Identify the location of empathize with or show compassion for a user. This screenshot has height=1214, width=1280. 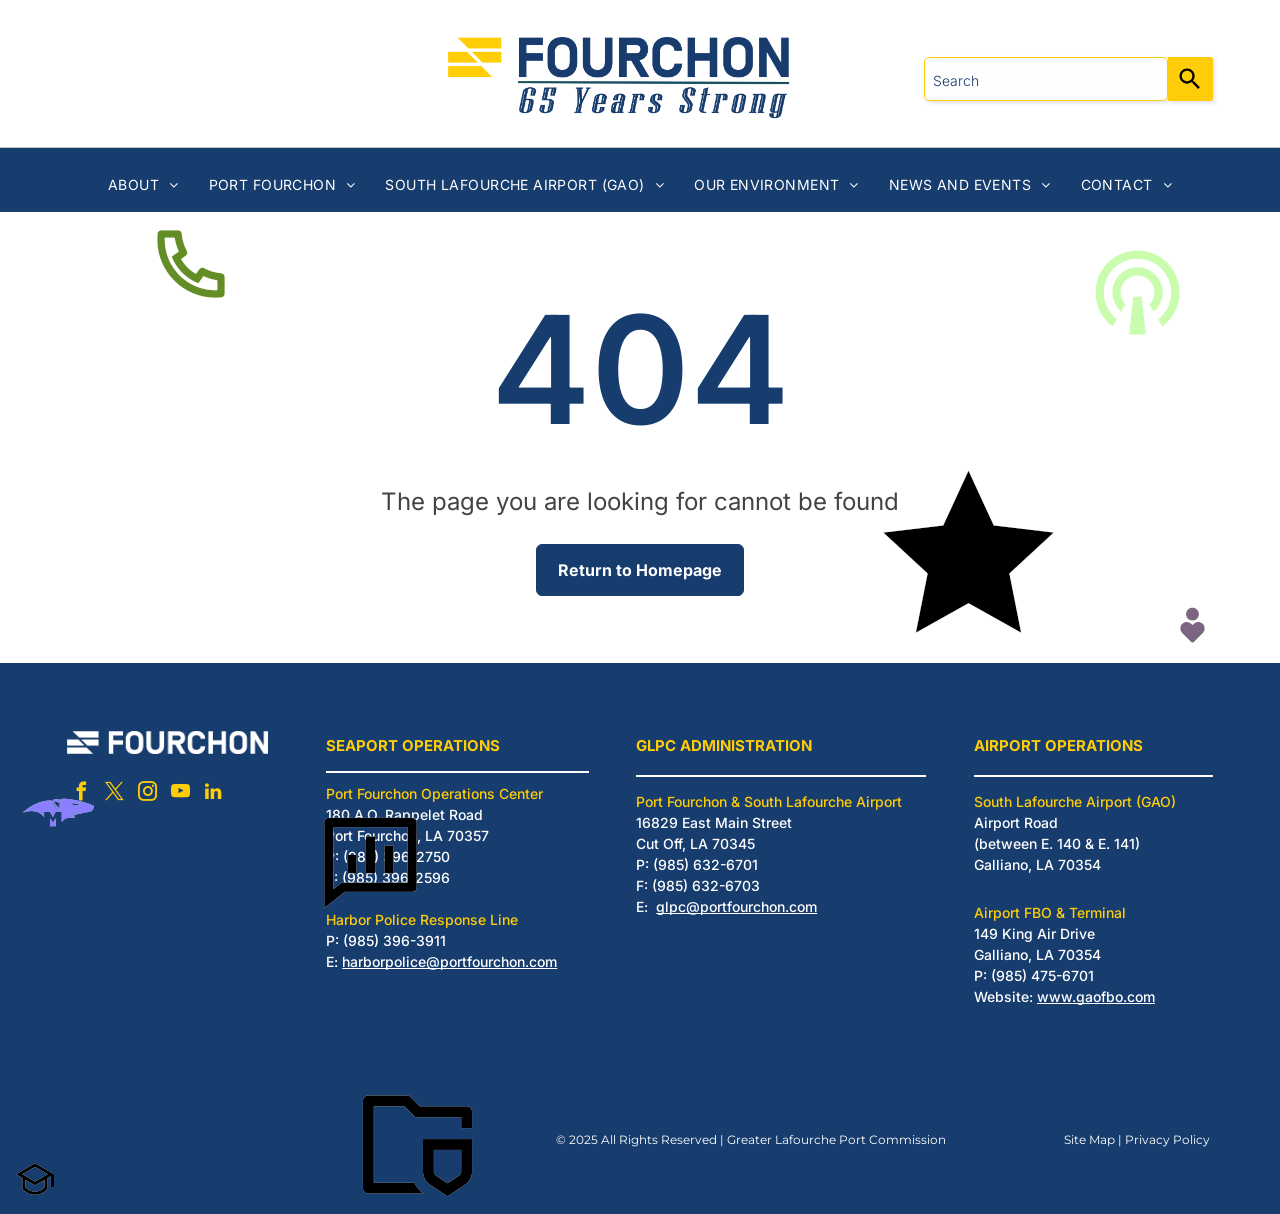
(1192, 625).